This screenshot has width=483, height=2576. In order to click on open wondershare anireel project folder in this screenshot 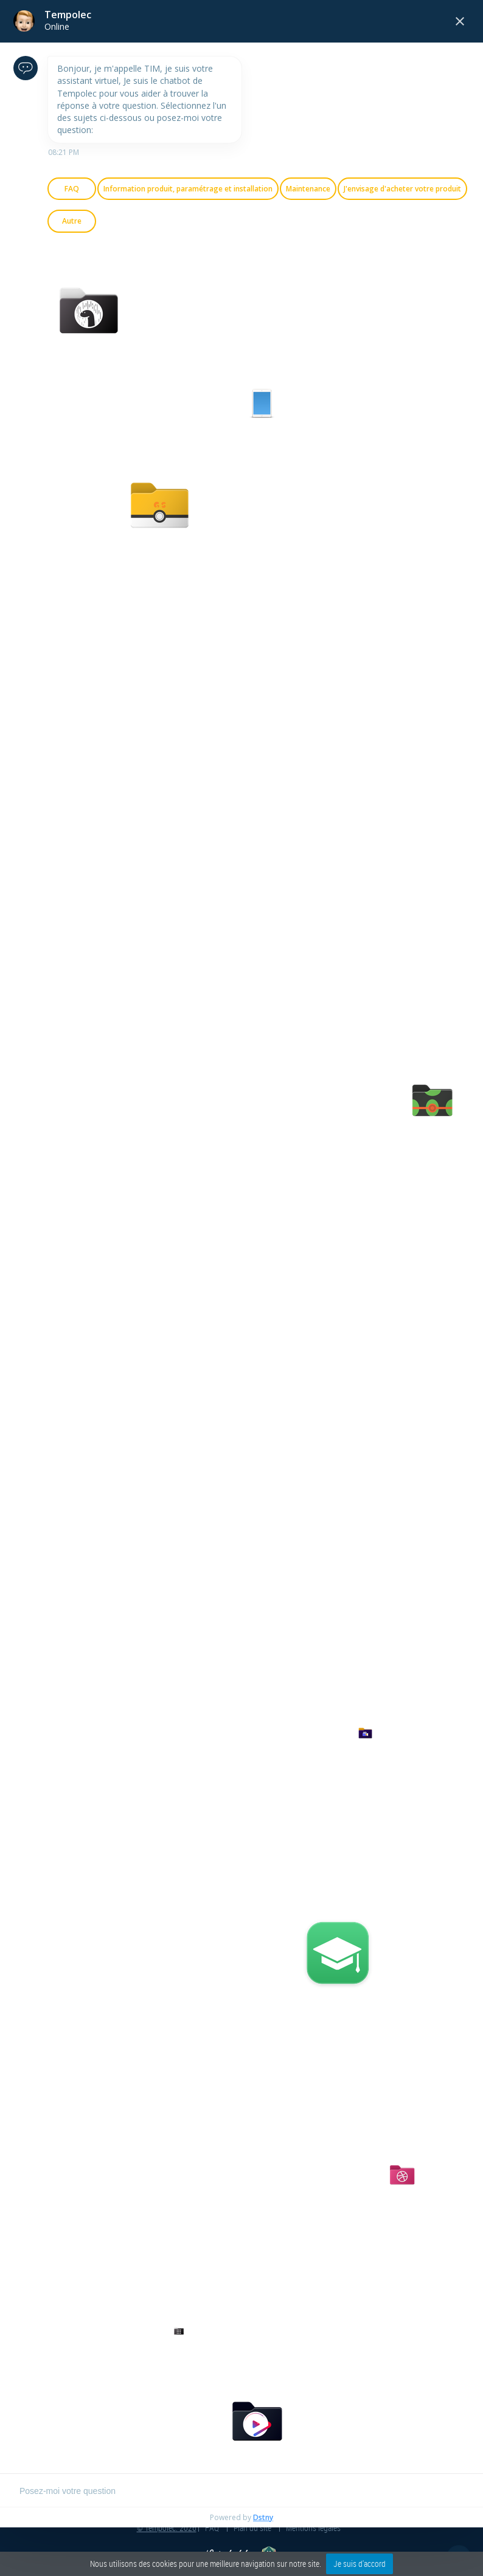, I will do `click(365, 1733)`.